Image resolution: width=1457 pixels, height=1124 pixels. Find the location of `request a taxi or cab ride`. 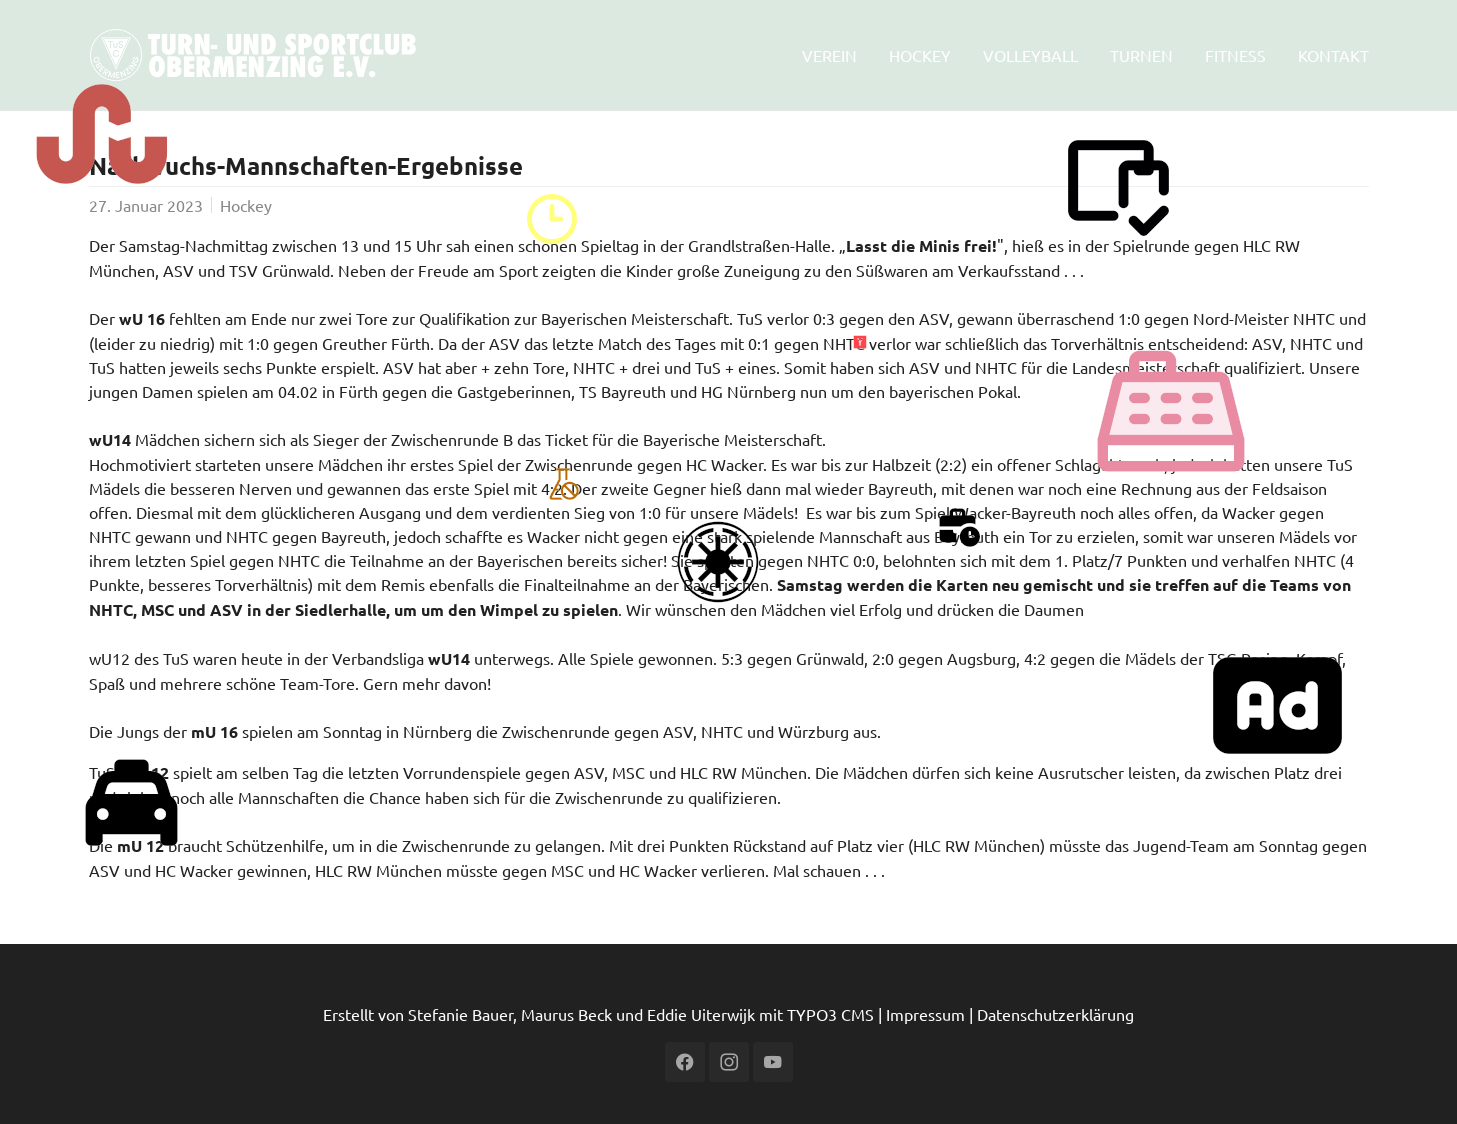

request a taxi or cab ride is located at coordinates (131, 805).